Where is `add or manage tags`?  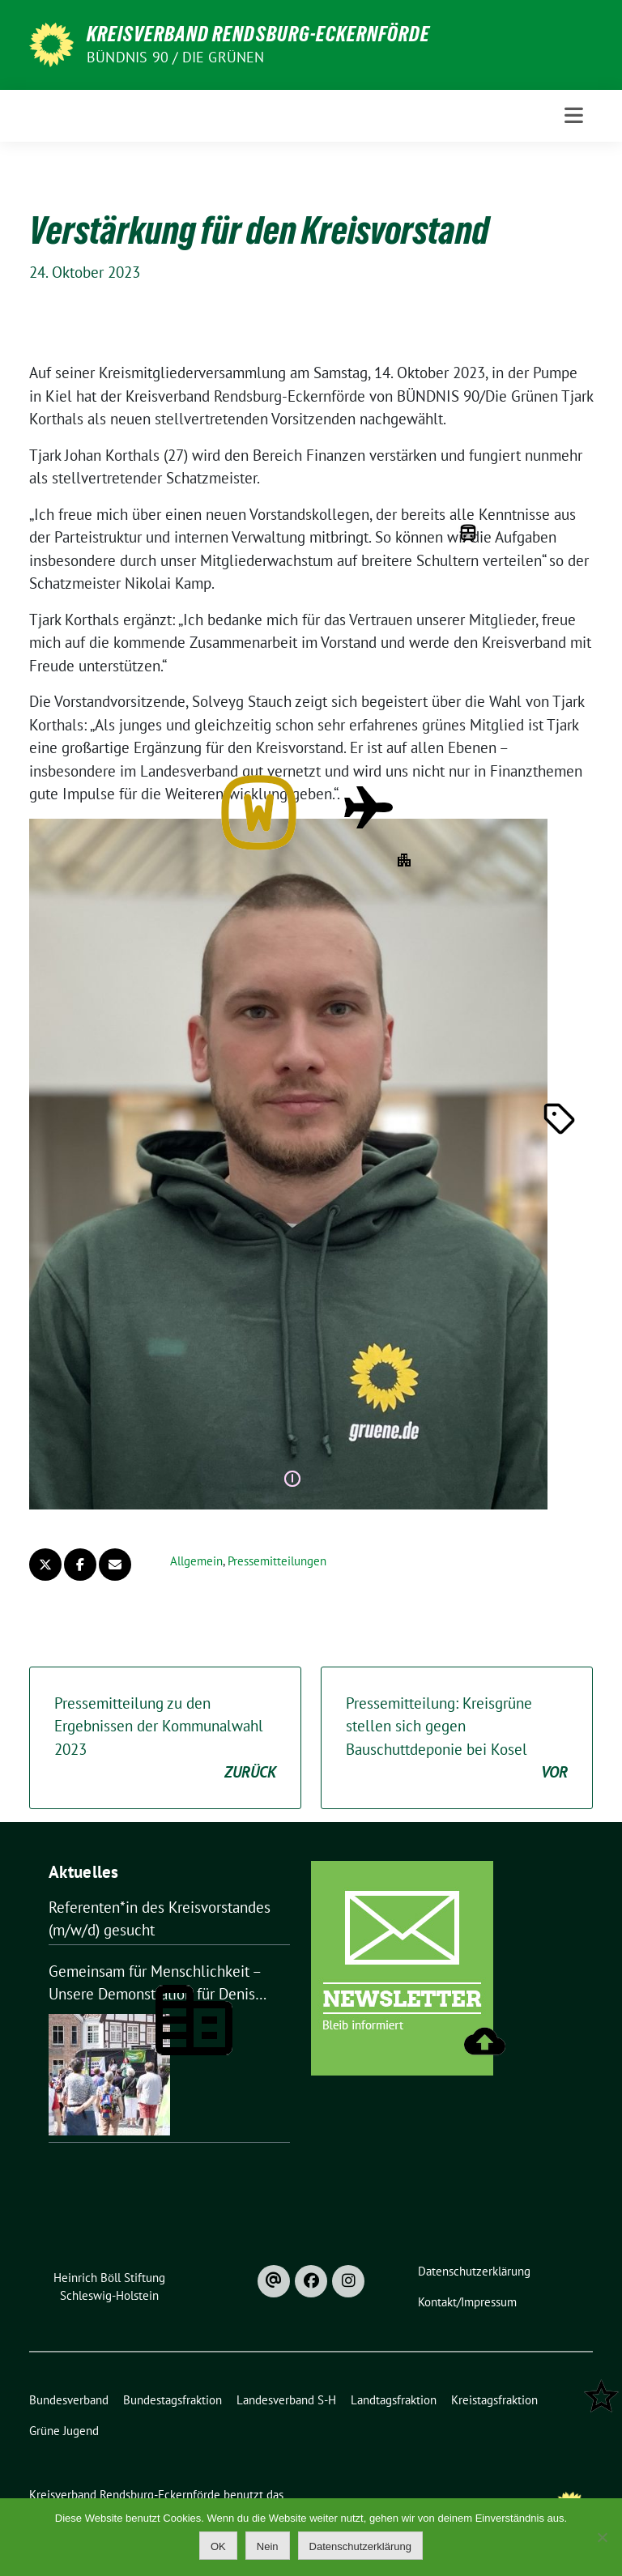 add or manage tags is located at coordinates (558, 1118).